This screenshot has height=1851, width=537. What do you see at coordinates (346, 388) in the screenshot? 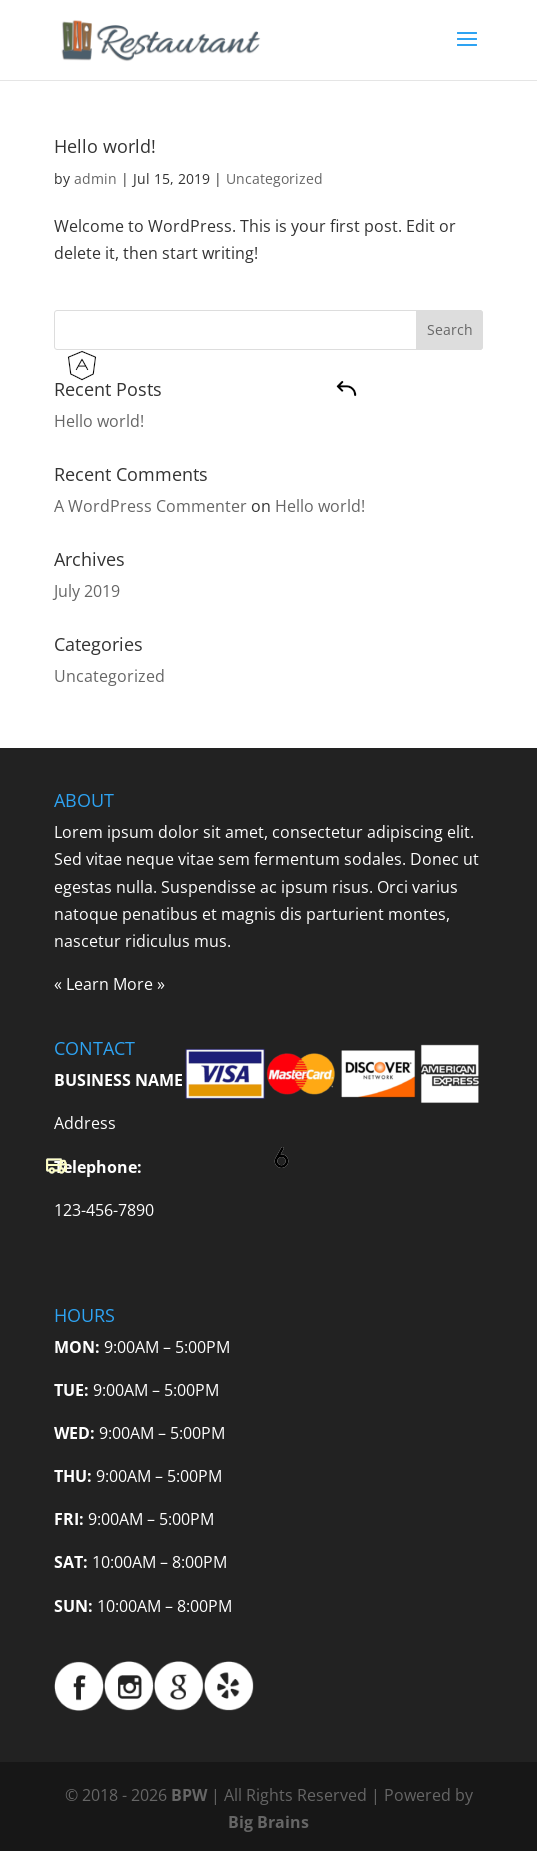
I see `reply to a message` at bounding box center [346, 388].